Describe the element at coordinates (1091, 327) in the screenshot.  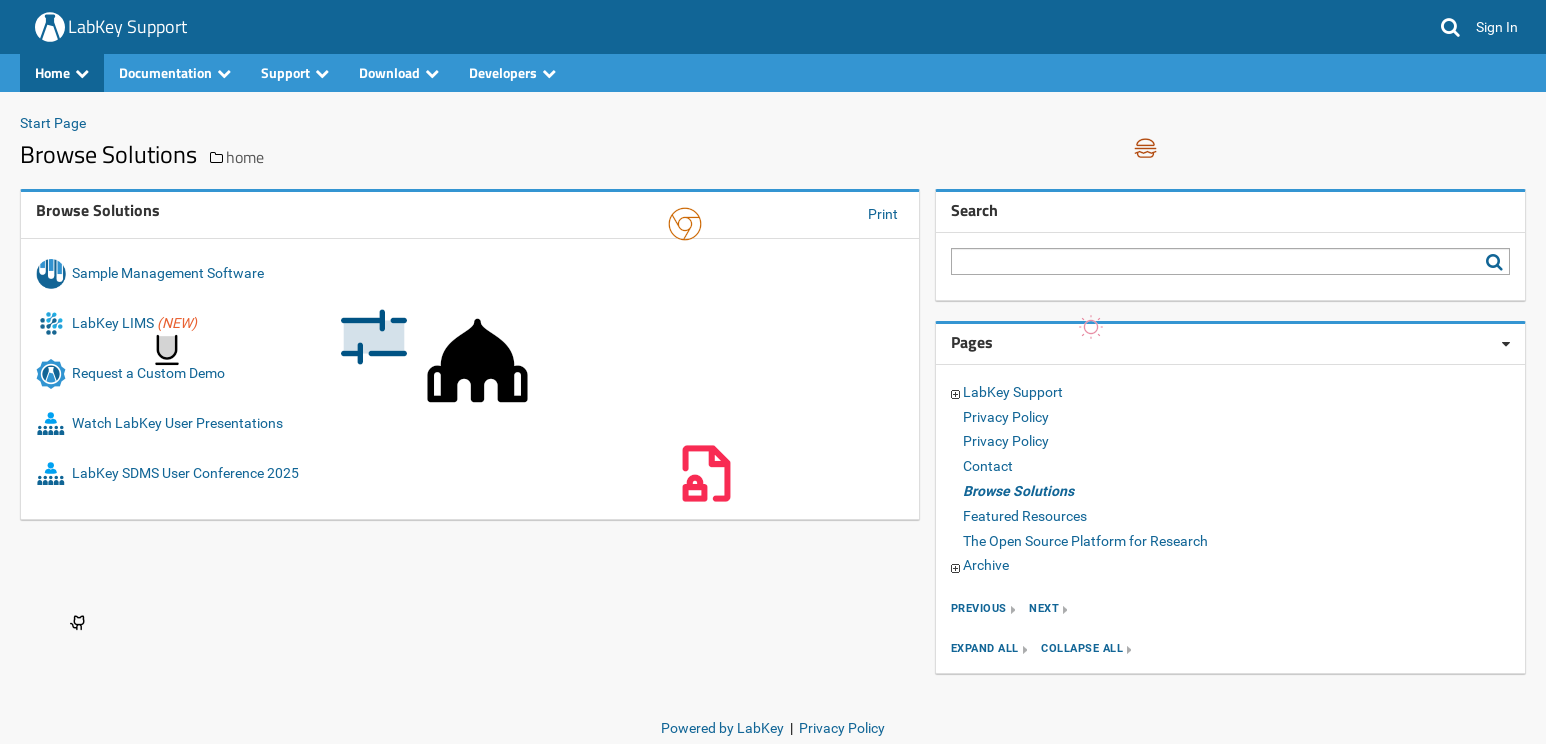
I see `reduce screen brightness` at that location.